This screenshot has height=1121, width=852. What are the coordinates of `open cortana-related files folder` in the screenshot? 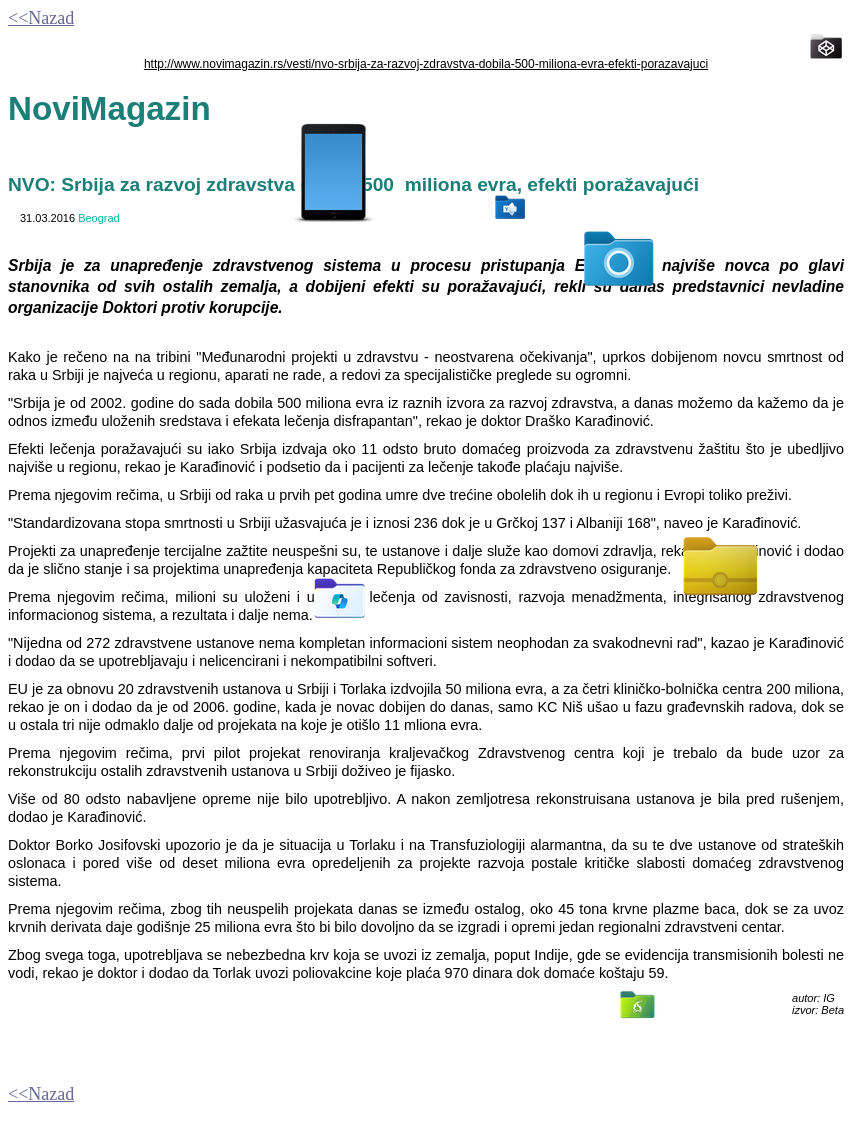 It's located at (618, 260).